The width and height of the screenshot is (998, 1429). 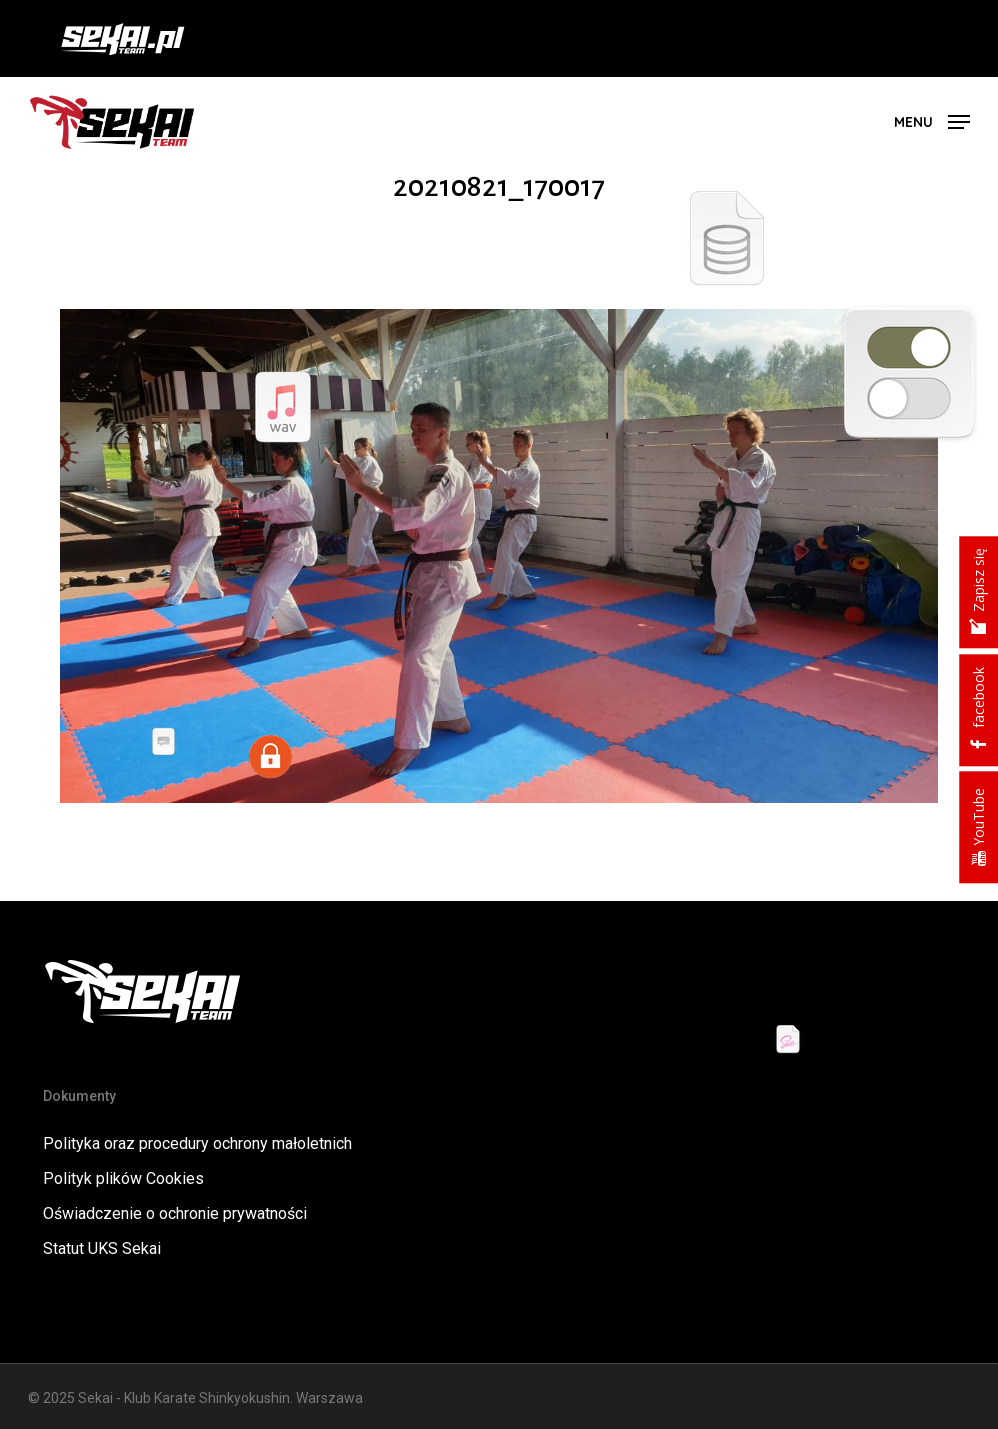 I want to click on lock the screen, so click(x=270, y=756).